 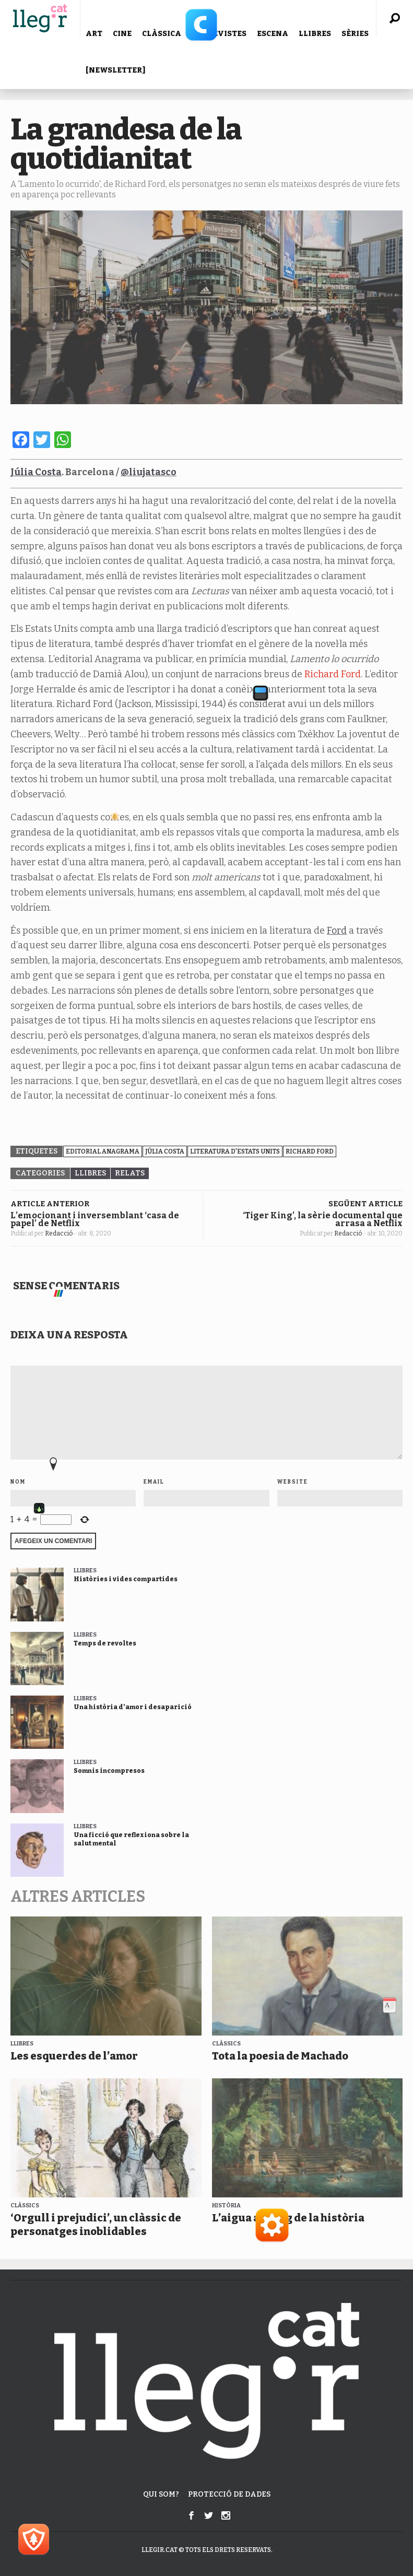 What do you see at coordinates (261, 693) in the screenshot?
I see `open desktop activities preferences` at bounding box center [261, 693].